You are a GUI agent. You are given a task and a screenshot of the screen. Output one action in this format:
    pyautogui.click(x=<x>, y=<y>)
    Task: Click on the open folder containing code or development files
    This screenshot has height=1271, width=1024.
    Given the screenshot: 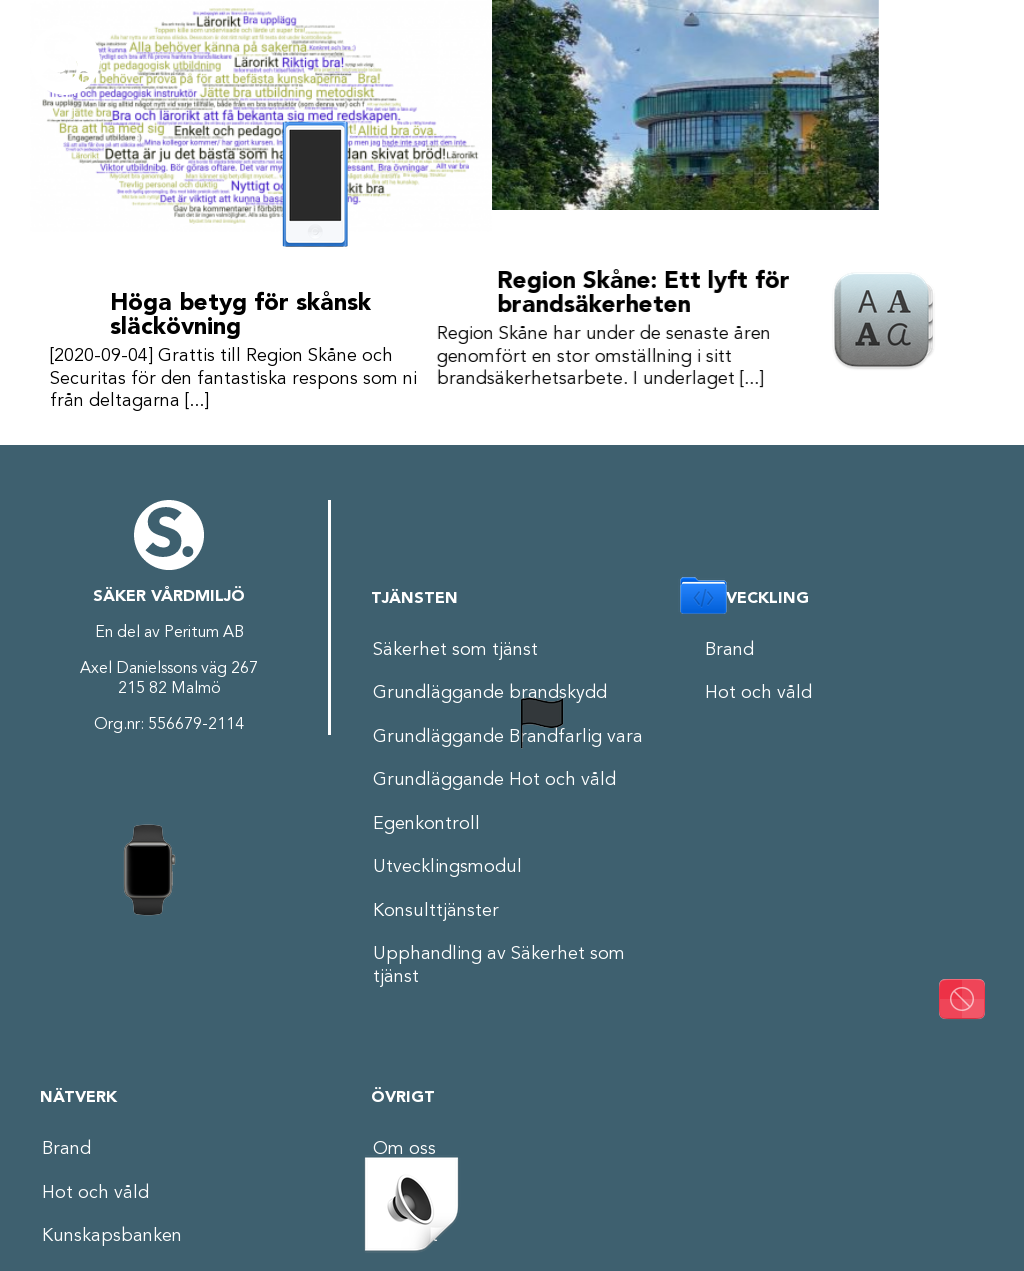 What is the action you would take?
    pyautogui.click(x=703, y=595)
    